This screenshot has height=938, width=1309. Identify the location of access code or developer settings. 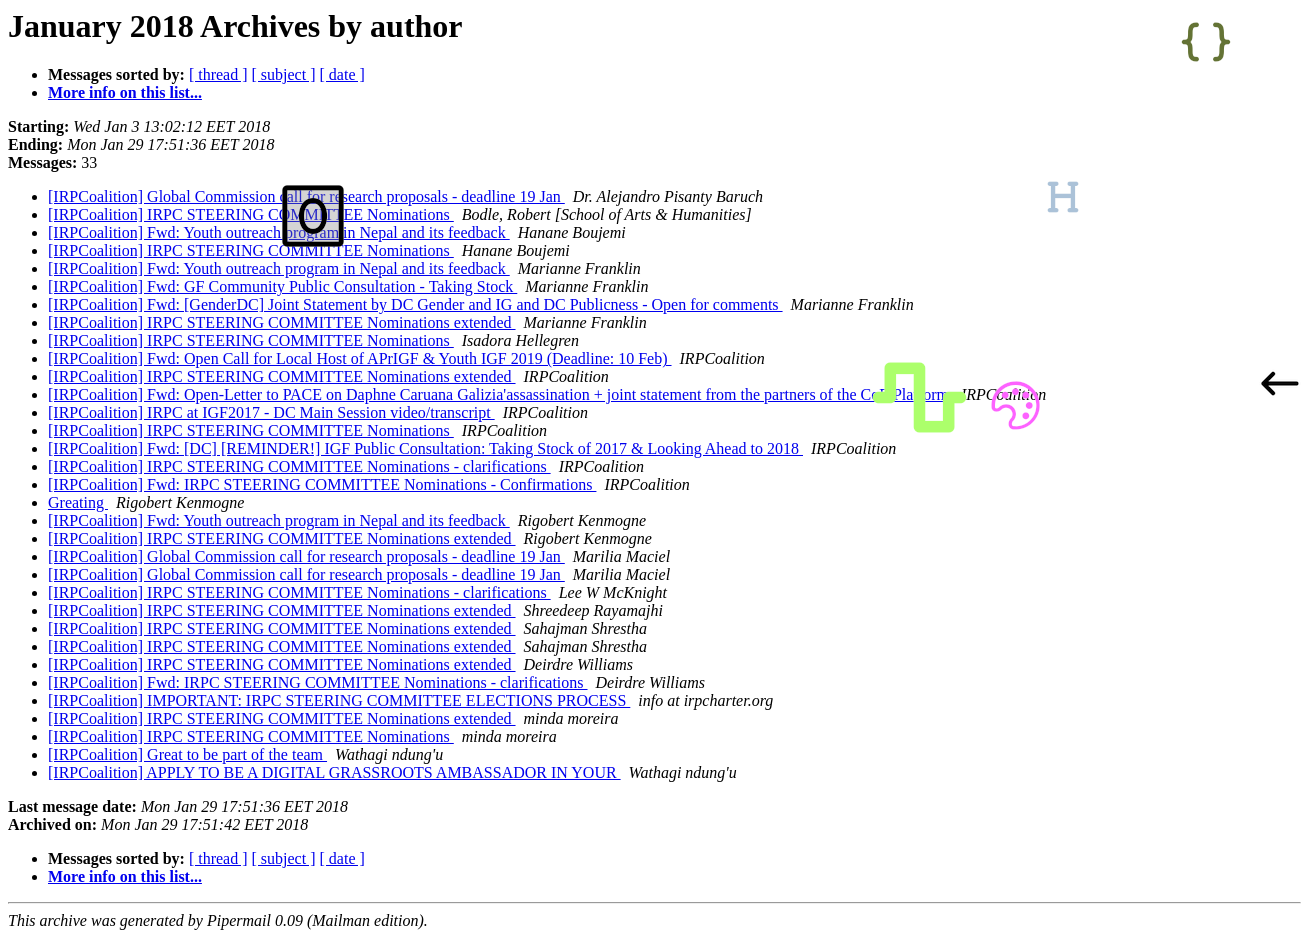
(1206, 42).